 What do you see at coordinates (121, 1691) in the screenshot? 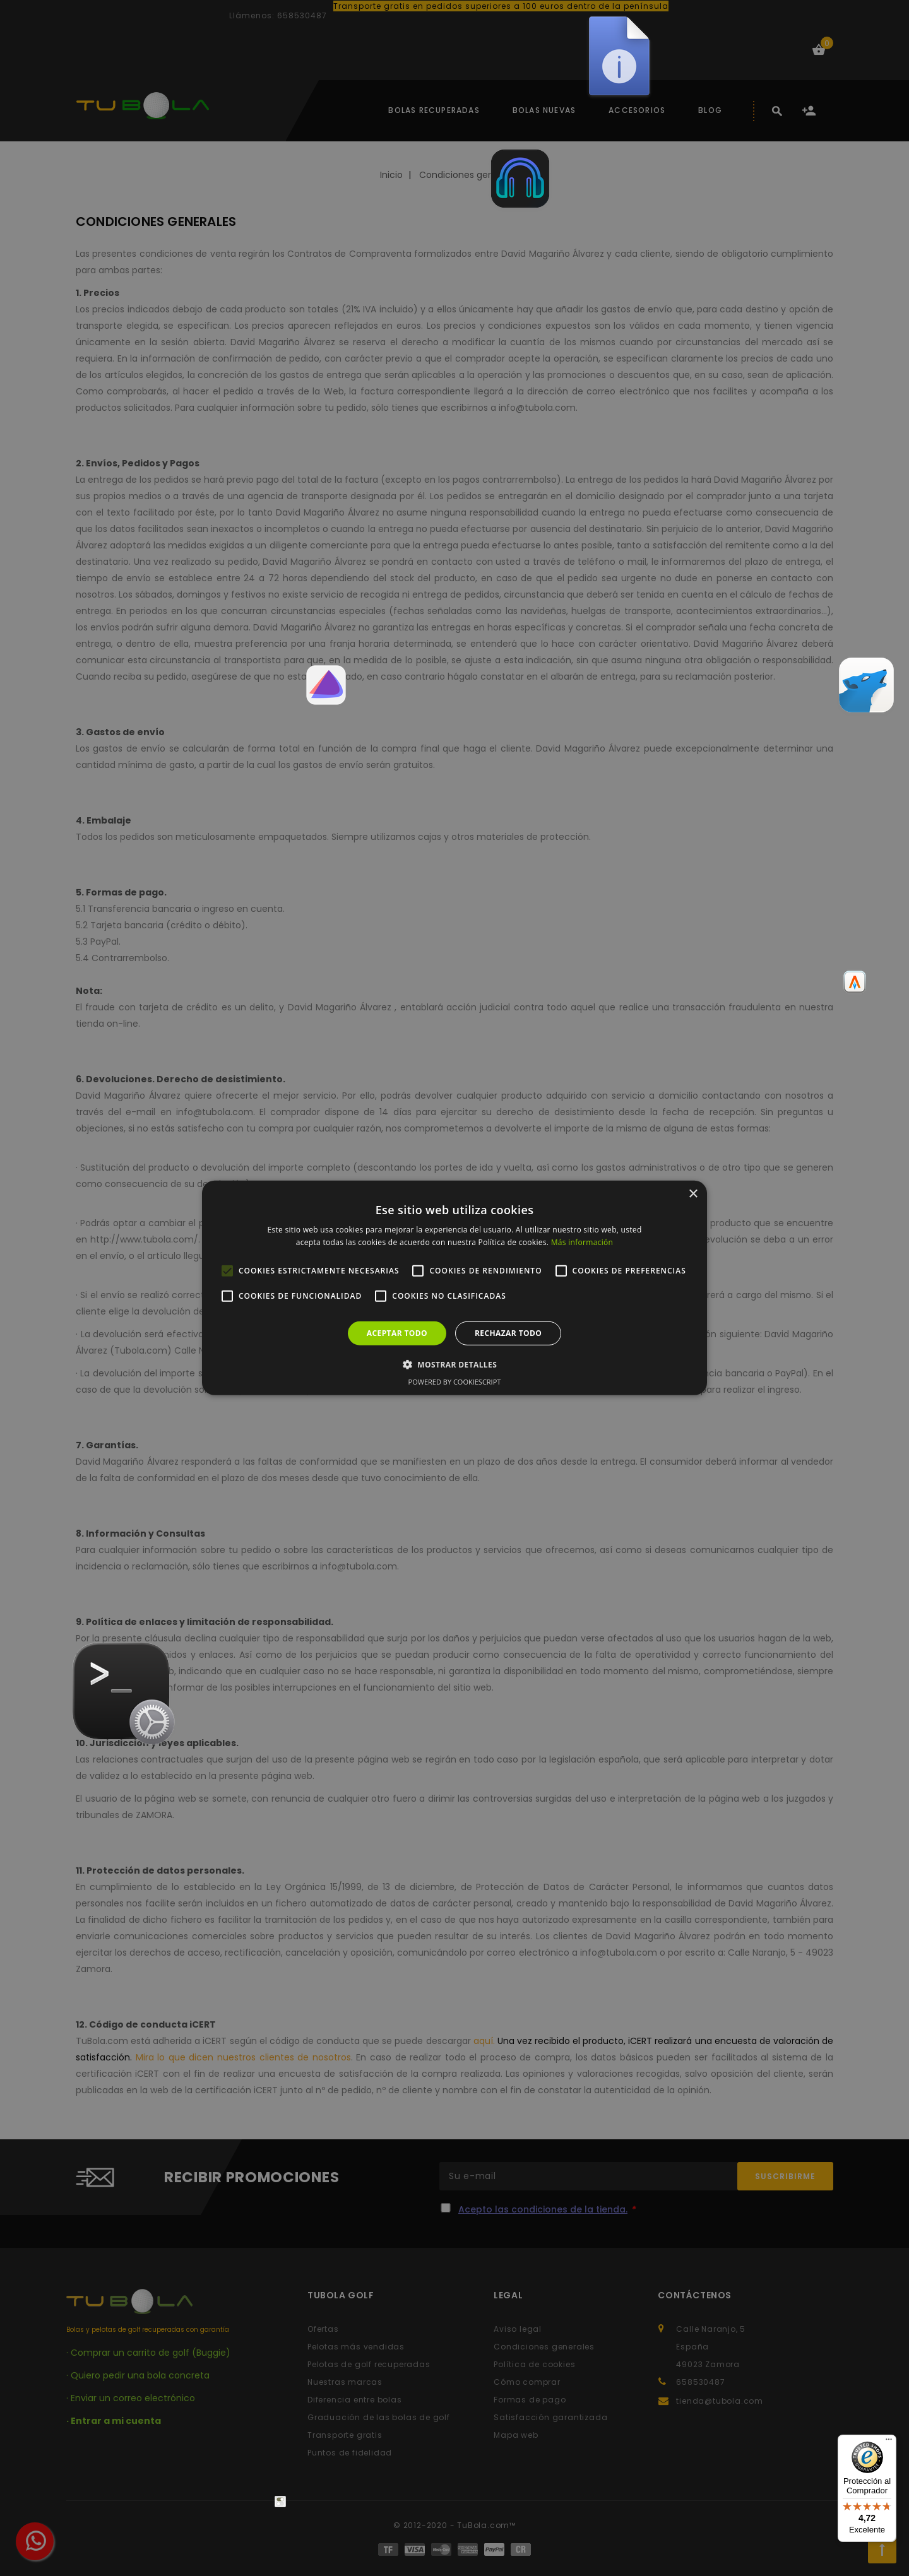
I see `open terminal preferences or settings` at bounding box center [121, 1691].